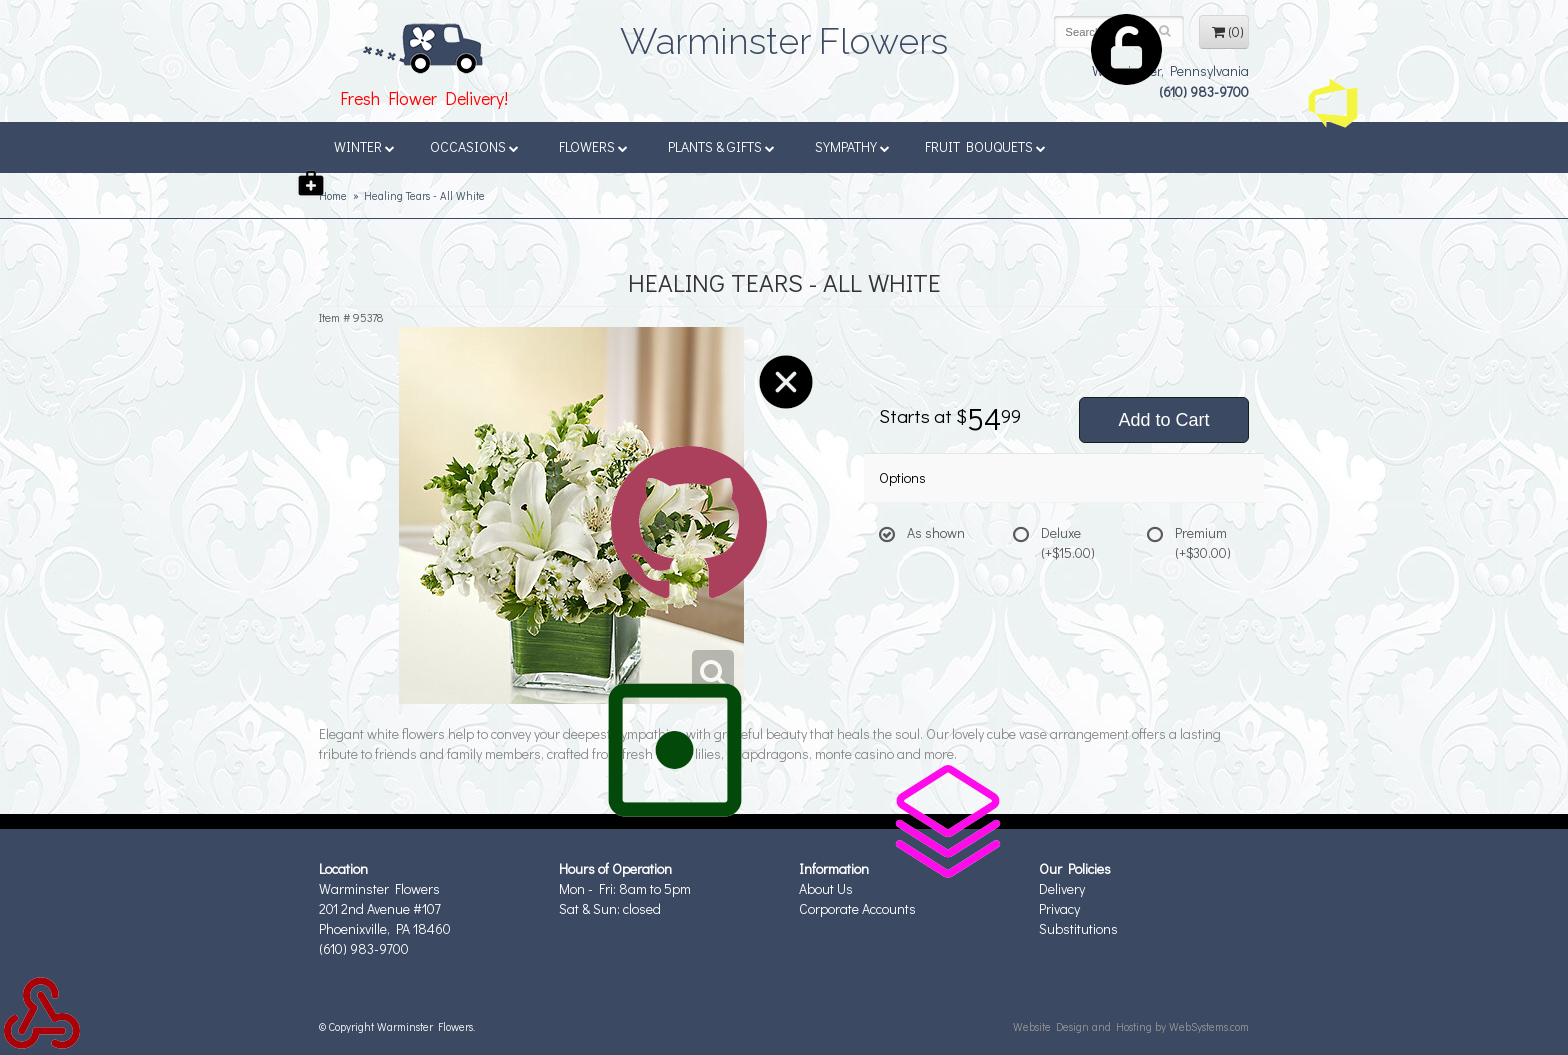 The image size is (1568, 1055). I want to click on configure webhook integrations, so click(42, 1013).